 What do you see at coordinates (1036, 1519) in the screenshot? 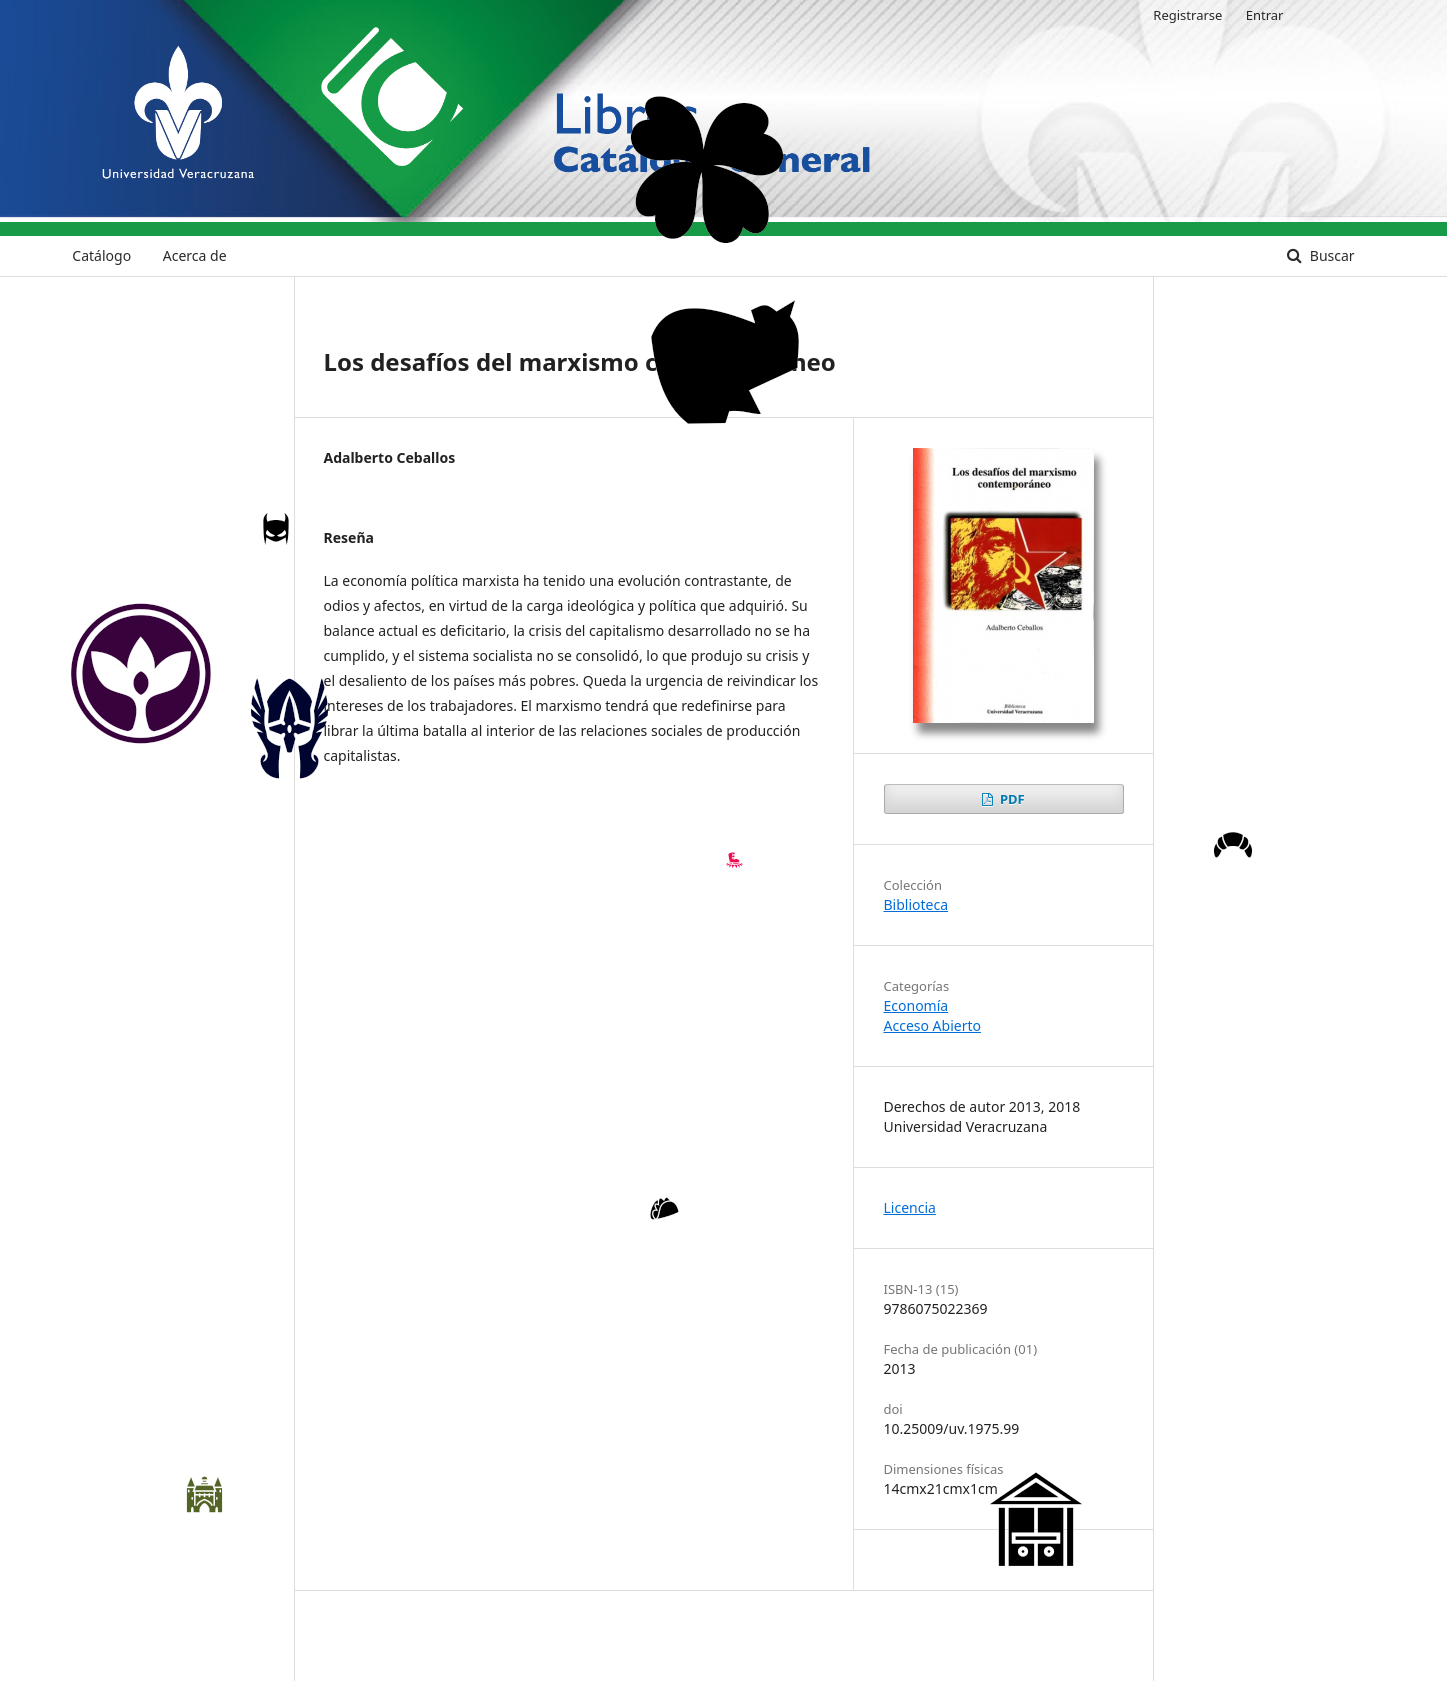
I see `access temple or shrine location` at bounding box center [1036, 1519].